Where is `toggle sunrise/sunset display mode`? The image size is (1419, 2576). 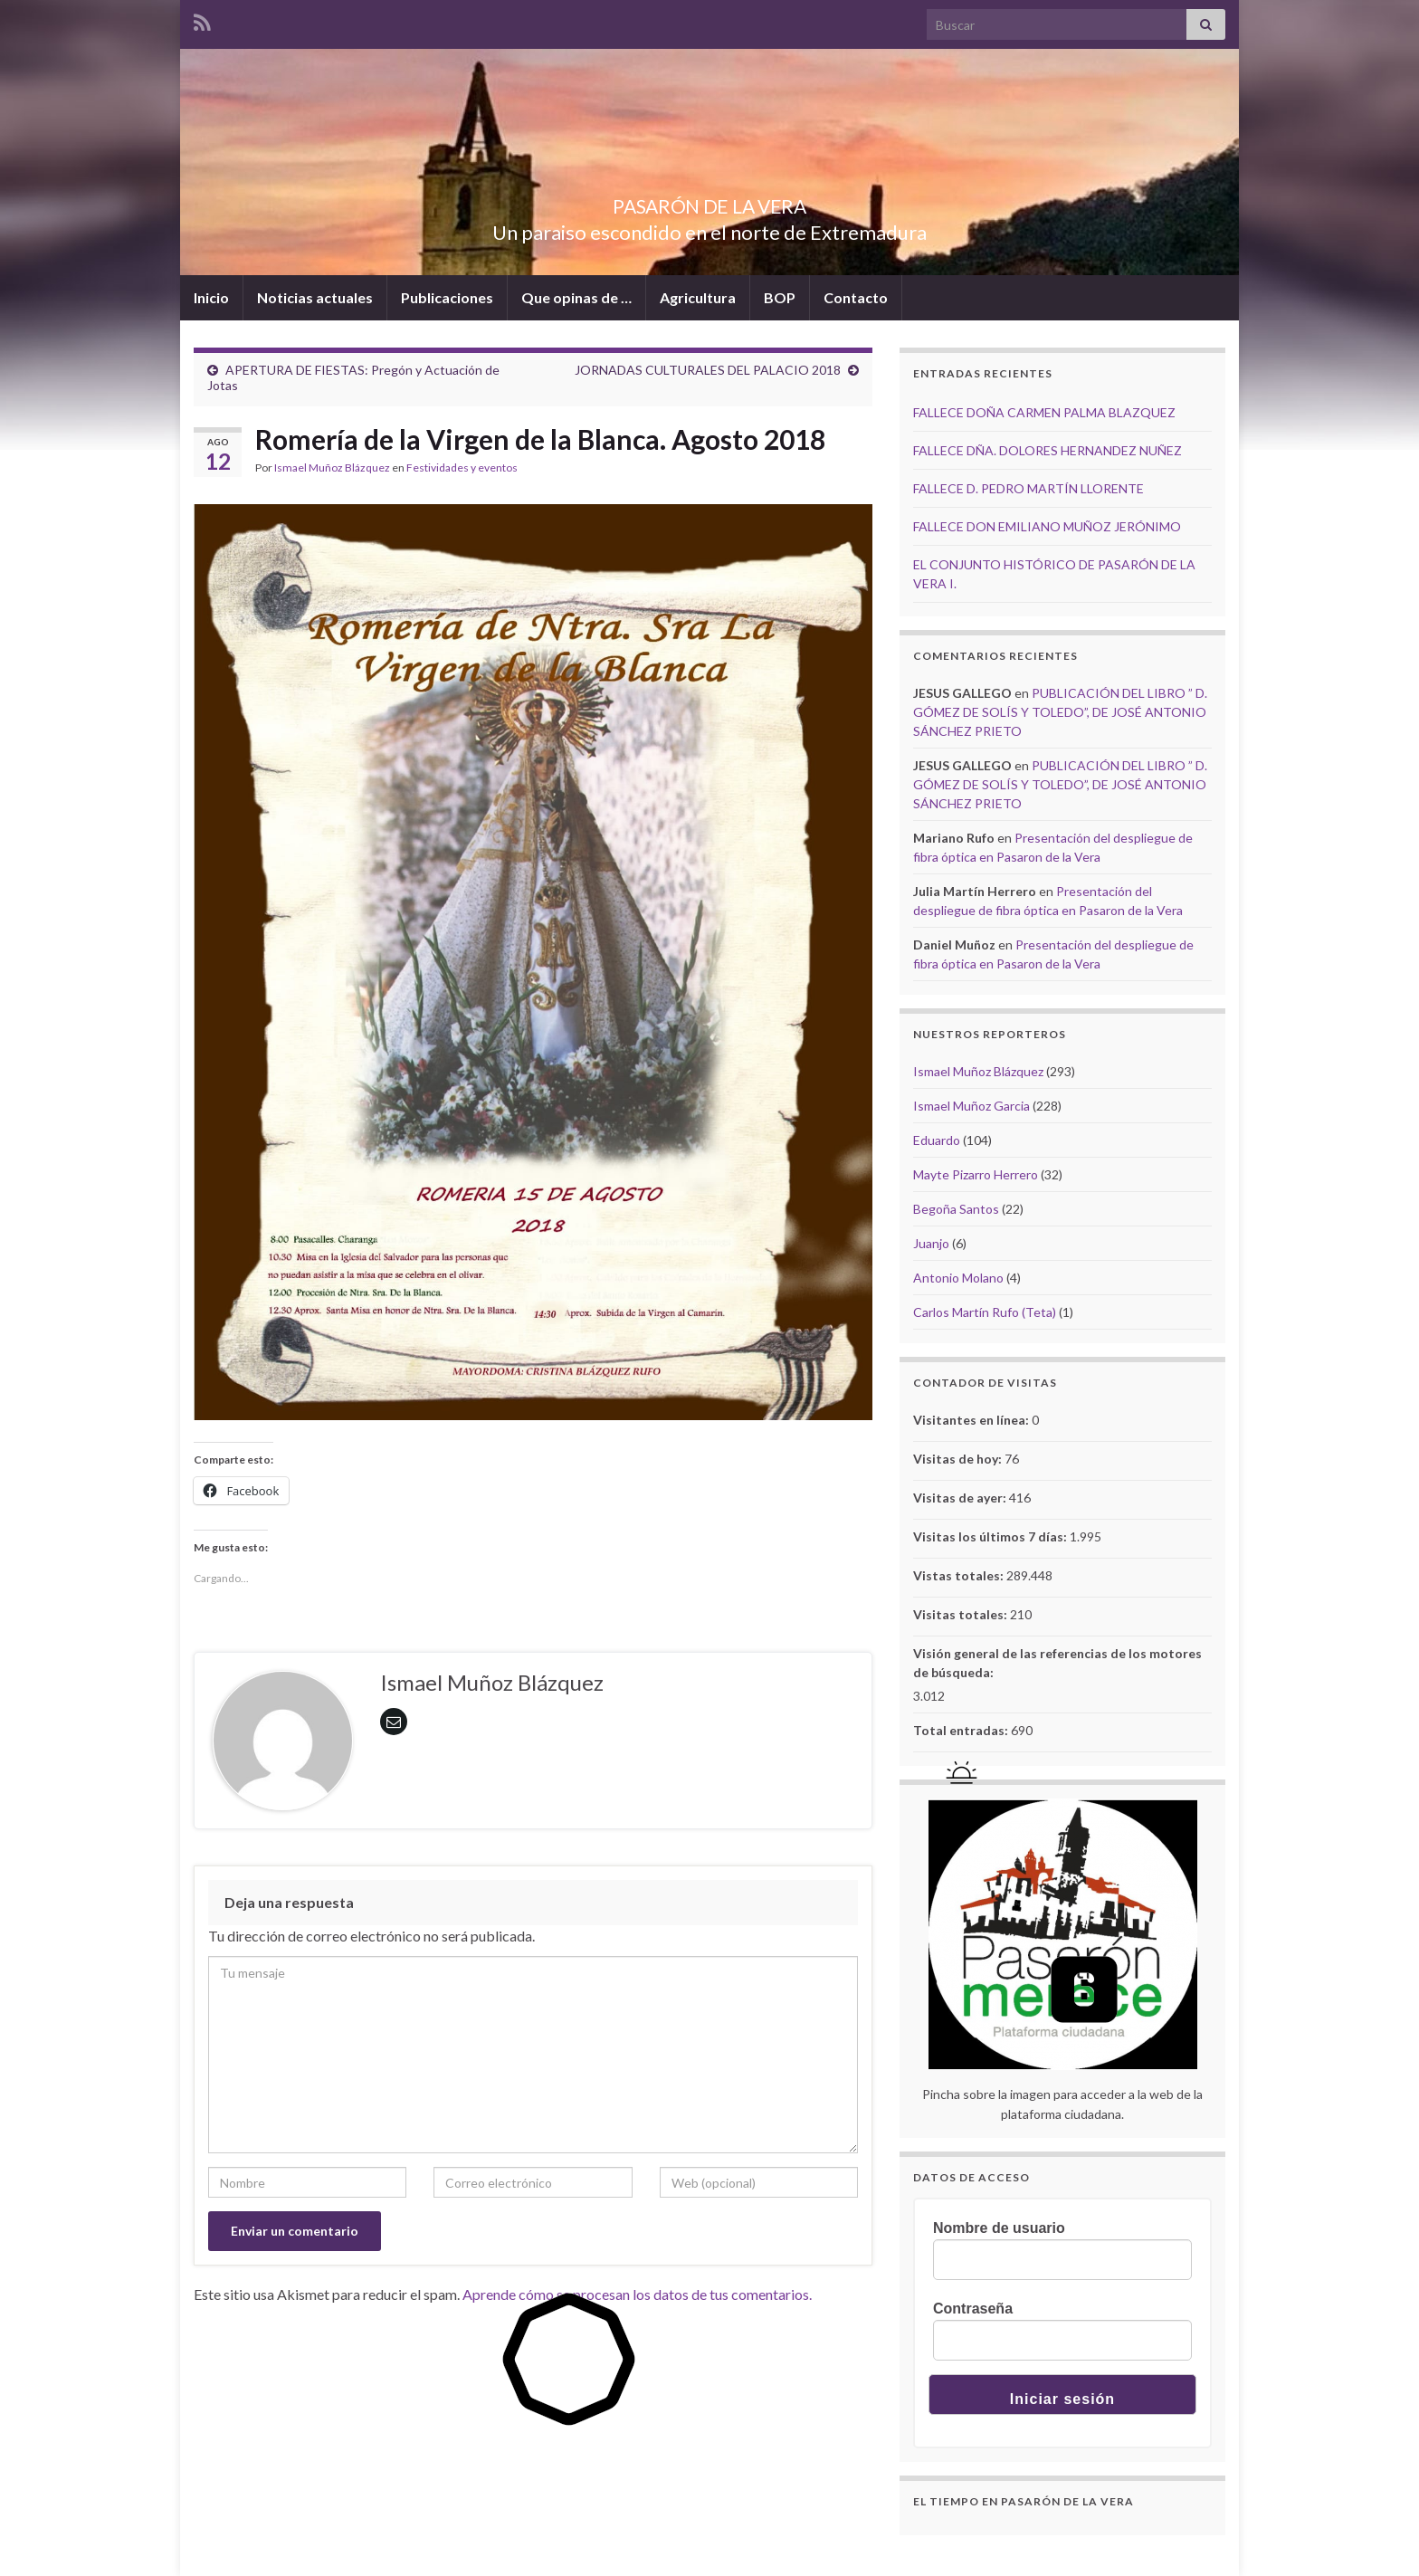 toggle sunrise/sunset display mode is located at coordinates (961, 1773).